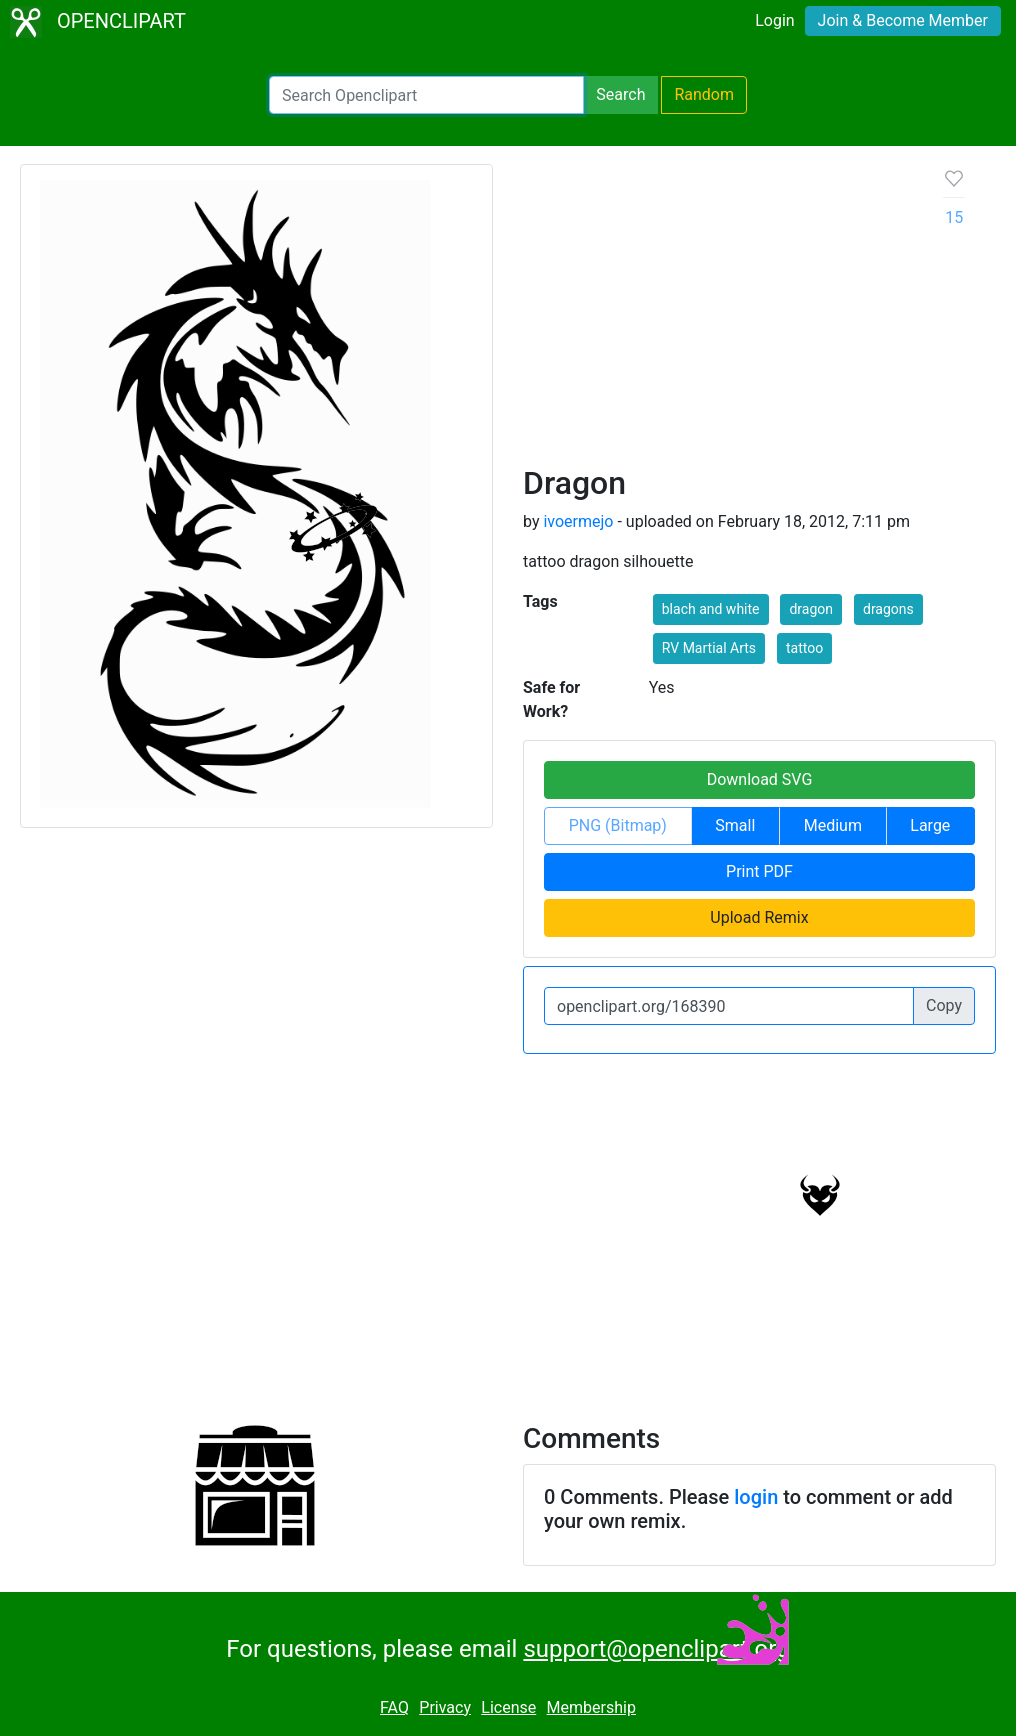 The height and width of the screenshot is (1736, 1016). Describe the element at coordinates (820, 1195) in the screenshot. I see `indicates a villain or antagonist character with romantic themes` at that location.